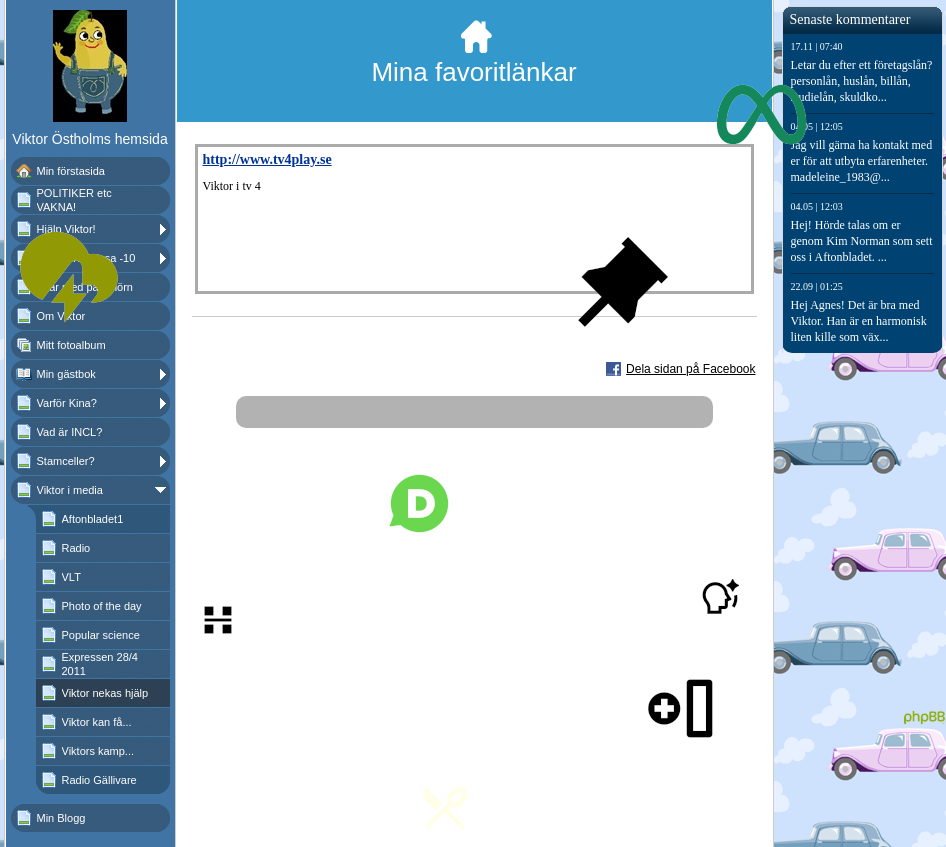  Describe the element at coordinates (218, 620) in the screenshot. I see `scan a QR code` at that location.